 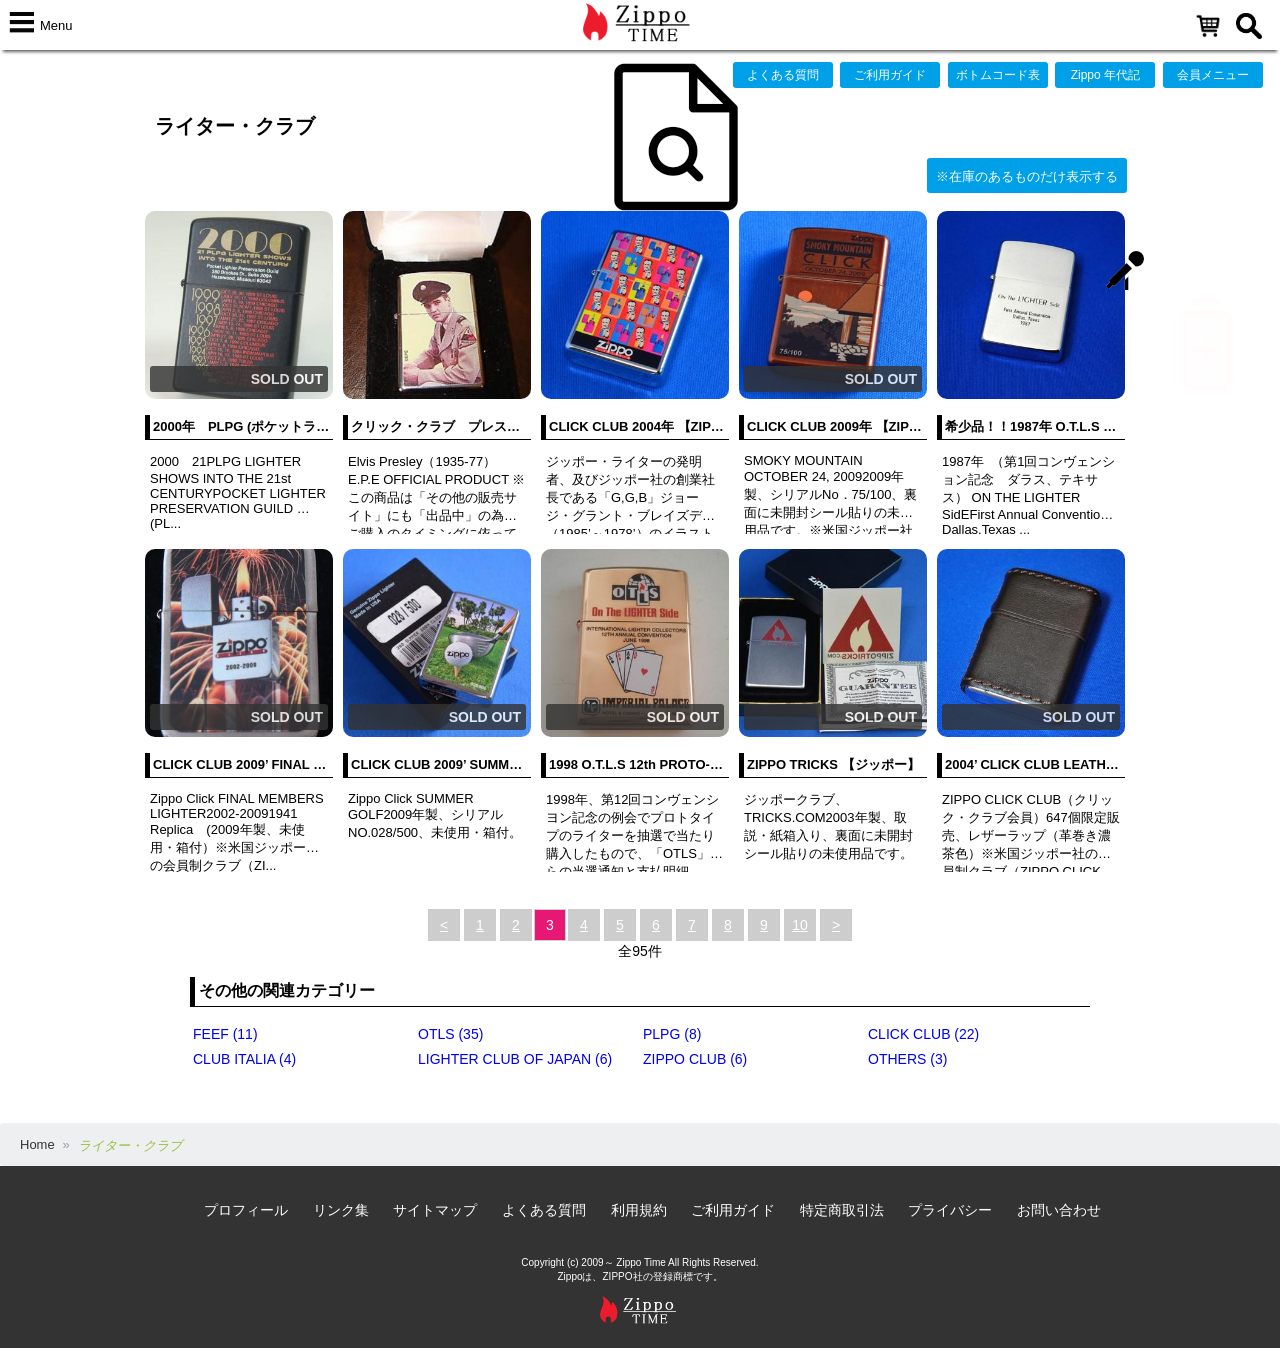 I want to click on search within a document, so click(x=676, y=137).